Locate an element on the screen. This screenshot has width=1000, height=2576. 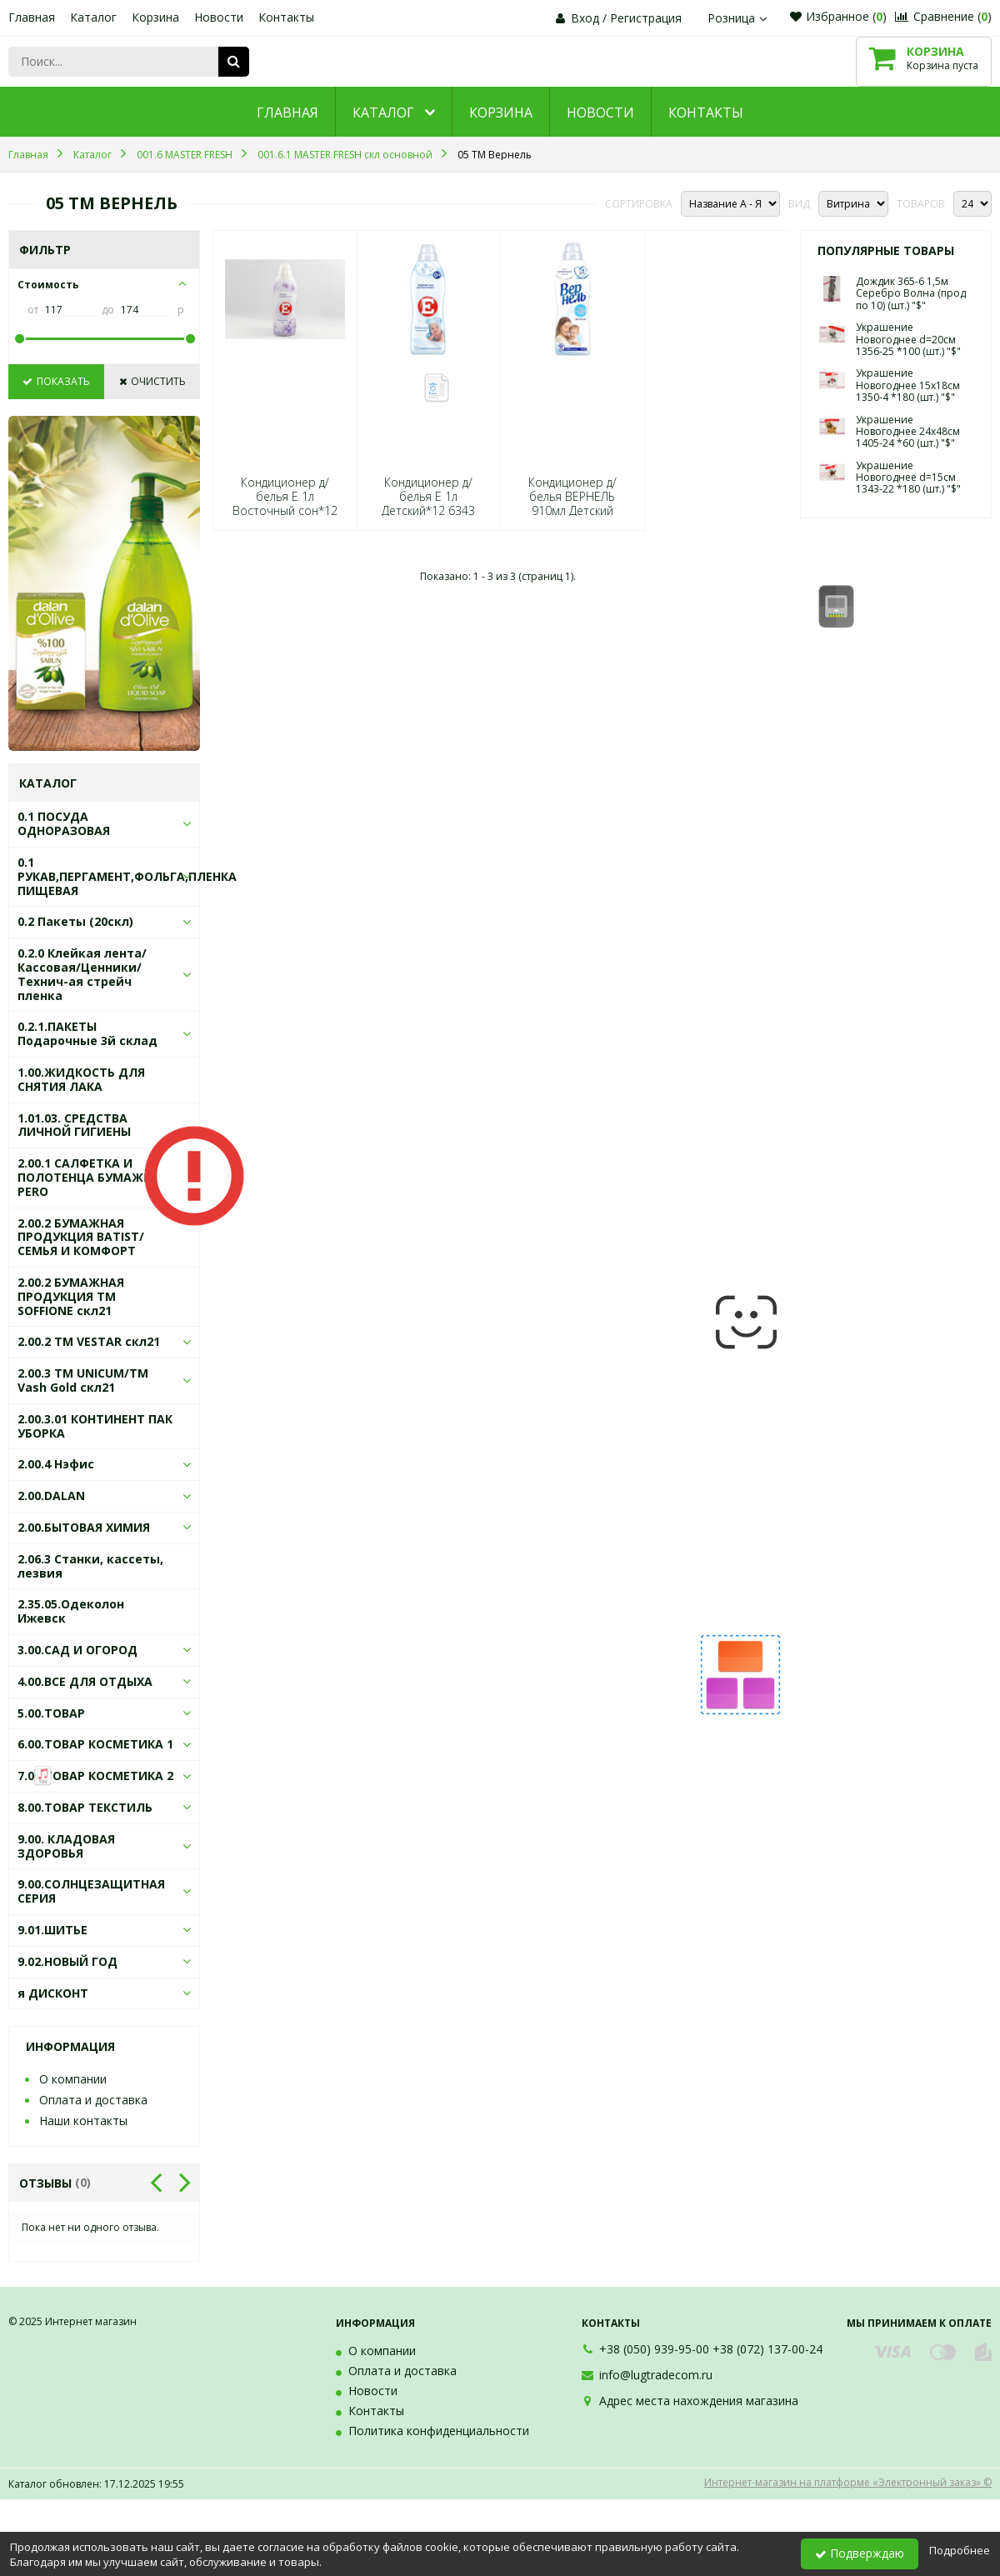
select all items in the current view is located at coordinates (740, 1674).